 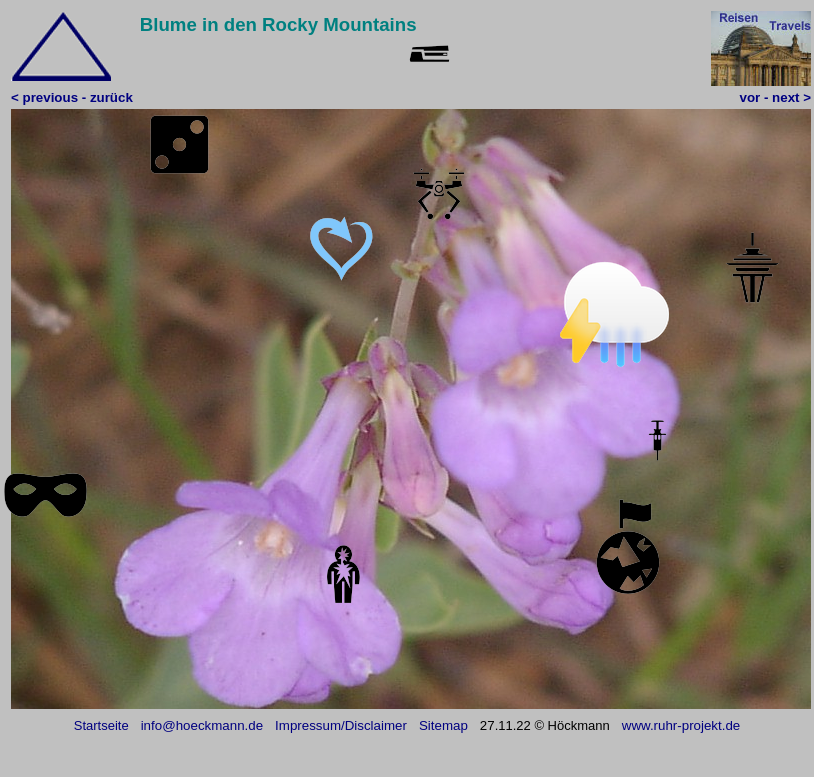 I want to click on indicates internal damage or injury status, so click(x=343, y=574).